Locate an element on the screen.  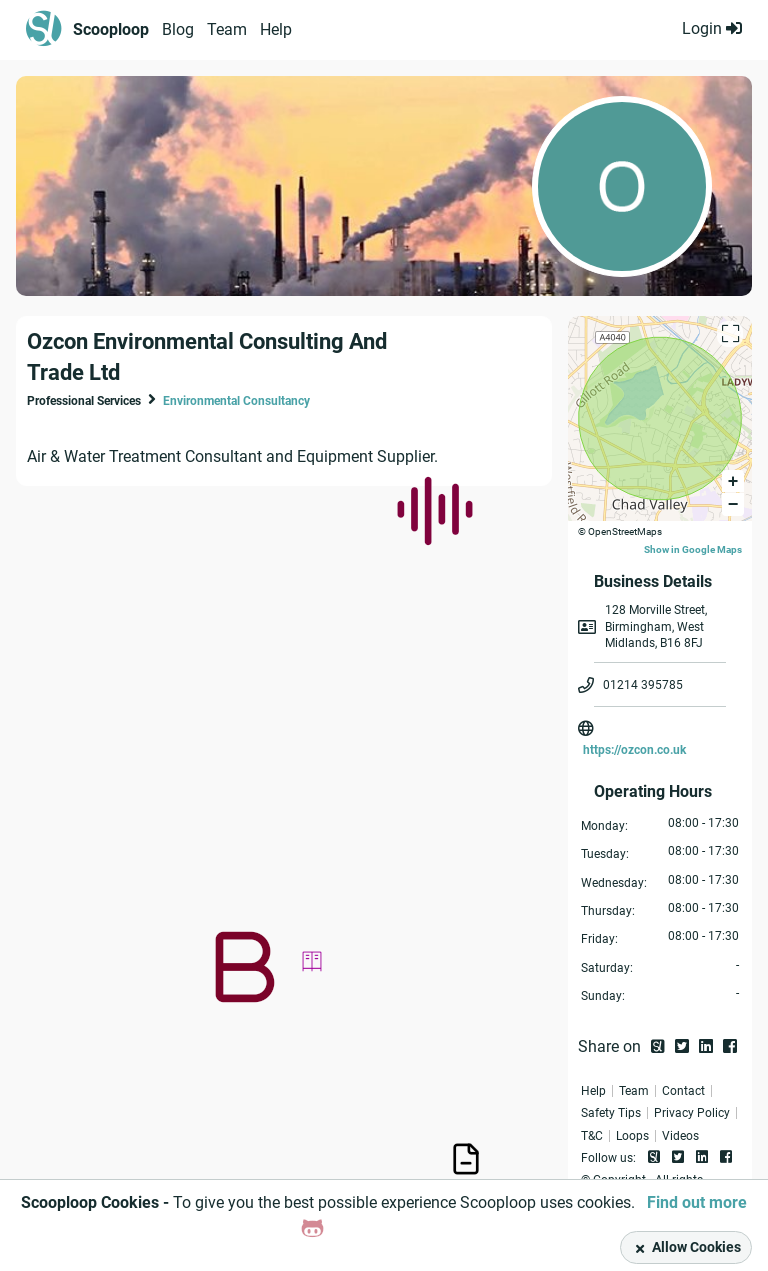
apply bold formatting to selected text is located at coordinates (243, 967).